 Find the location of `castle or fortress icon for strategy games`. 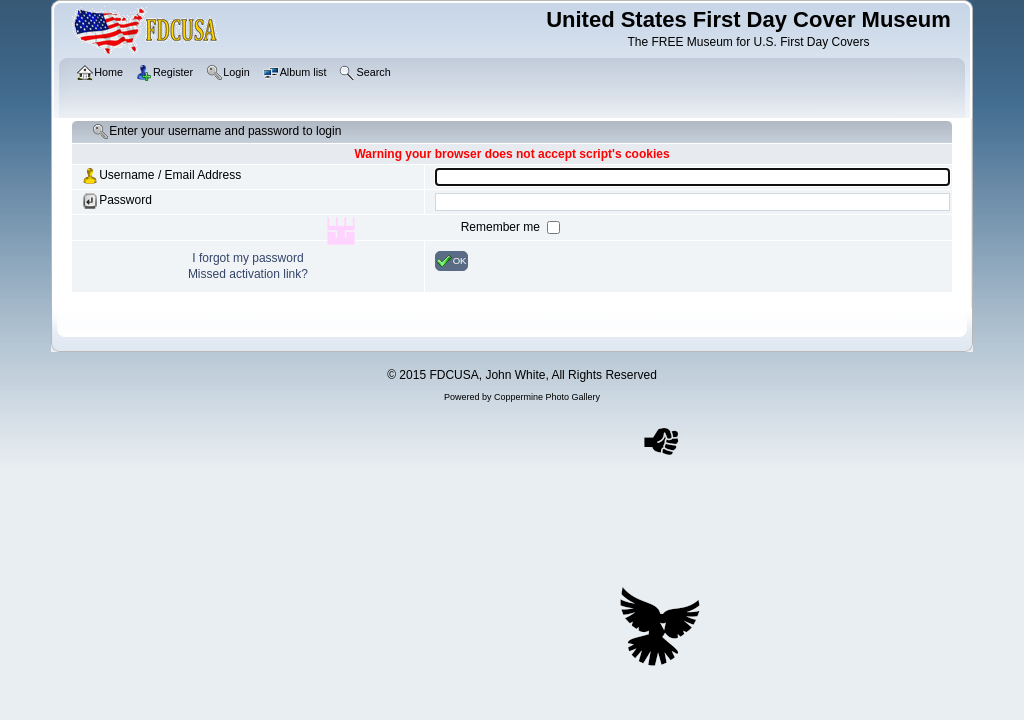

castle or fortress icon for strategy games is located at coordinates (341, 231).